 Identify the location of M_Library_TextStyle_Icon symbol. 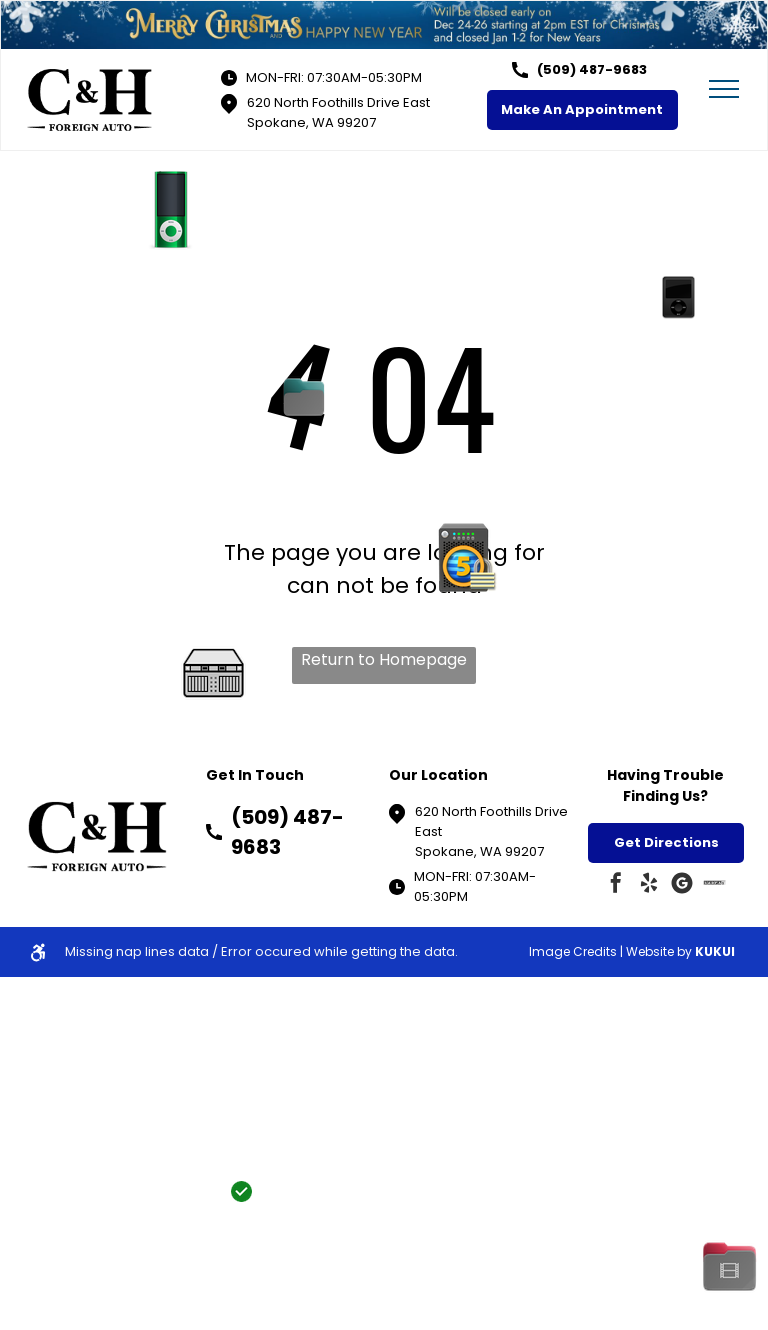
(249, 196).